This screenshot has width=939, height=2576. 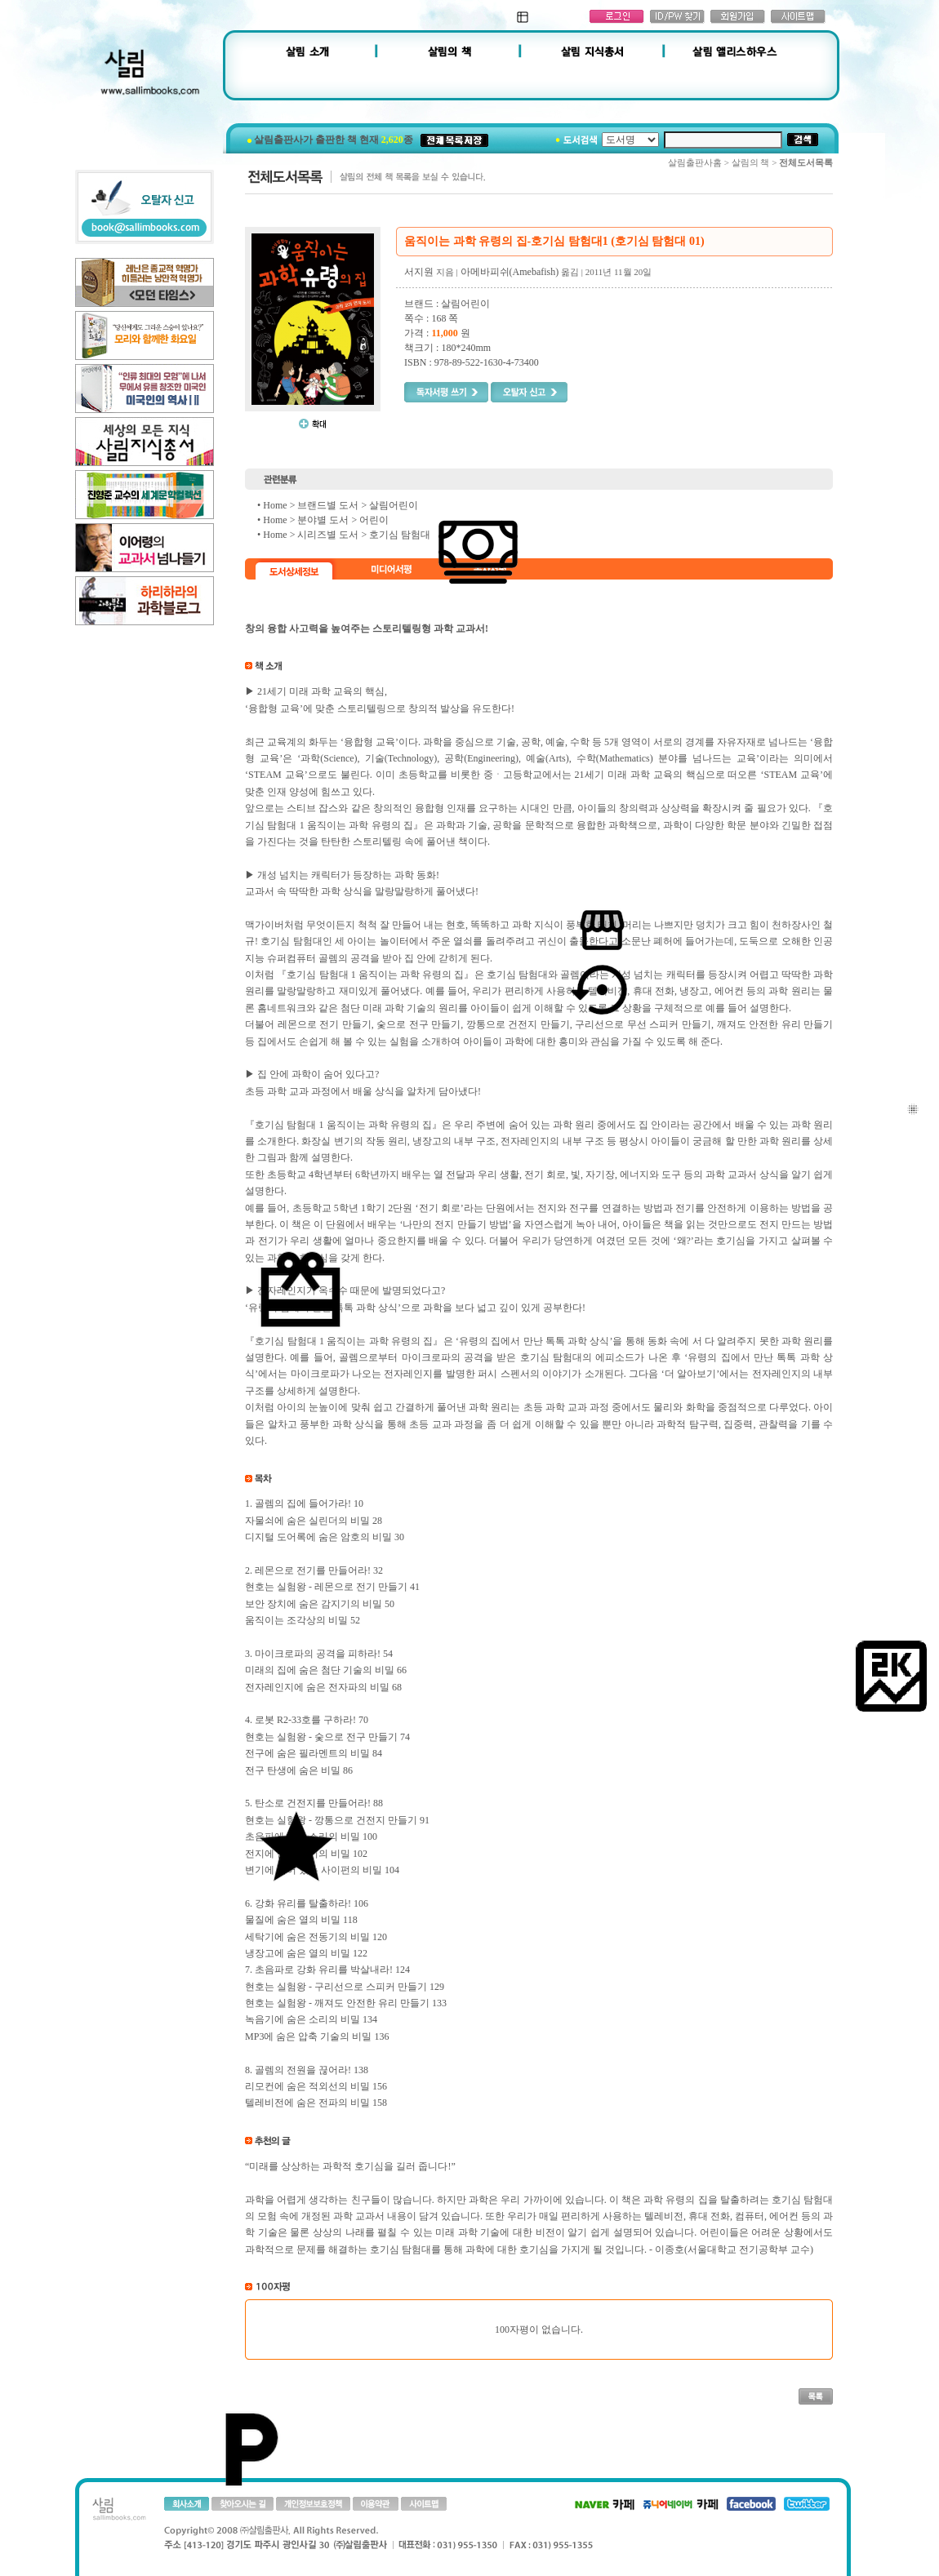 What do you see at coordinates (892, 1677) in the screenshot?
I see `view 2K resolution video quality settings` at bounding box center [892, 1677].